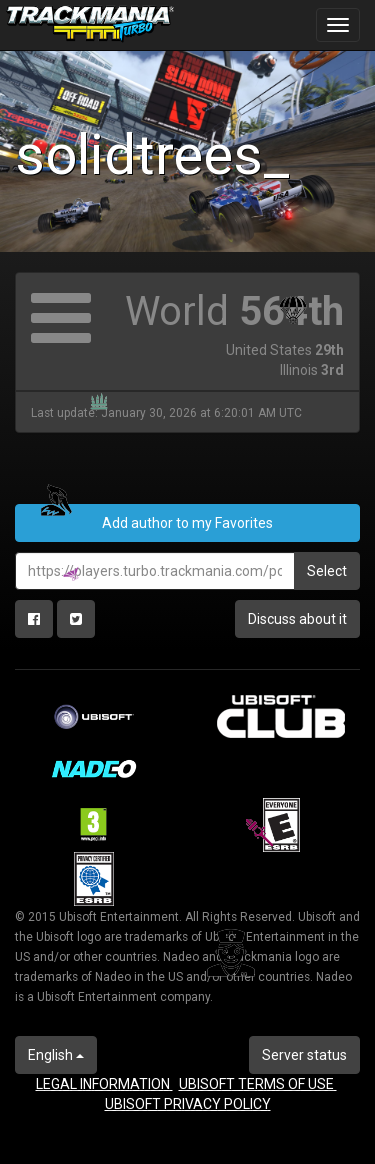  Describe the element at coordinates (99, 401) in the screenshot. I see `place defensive barrier or fortification` at that location.